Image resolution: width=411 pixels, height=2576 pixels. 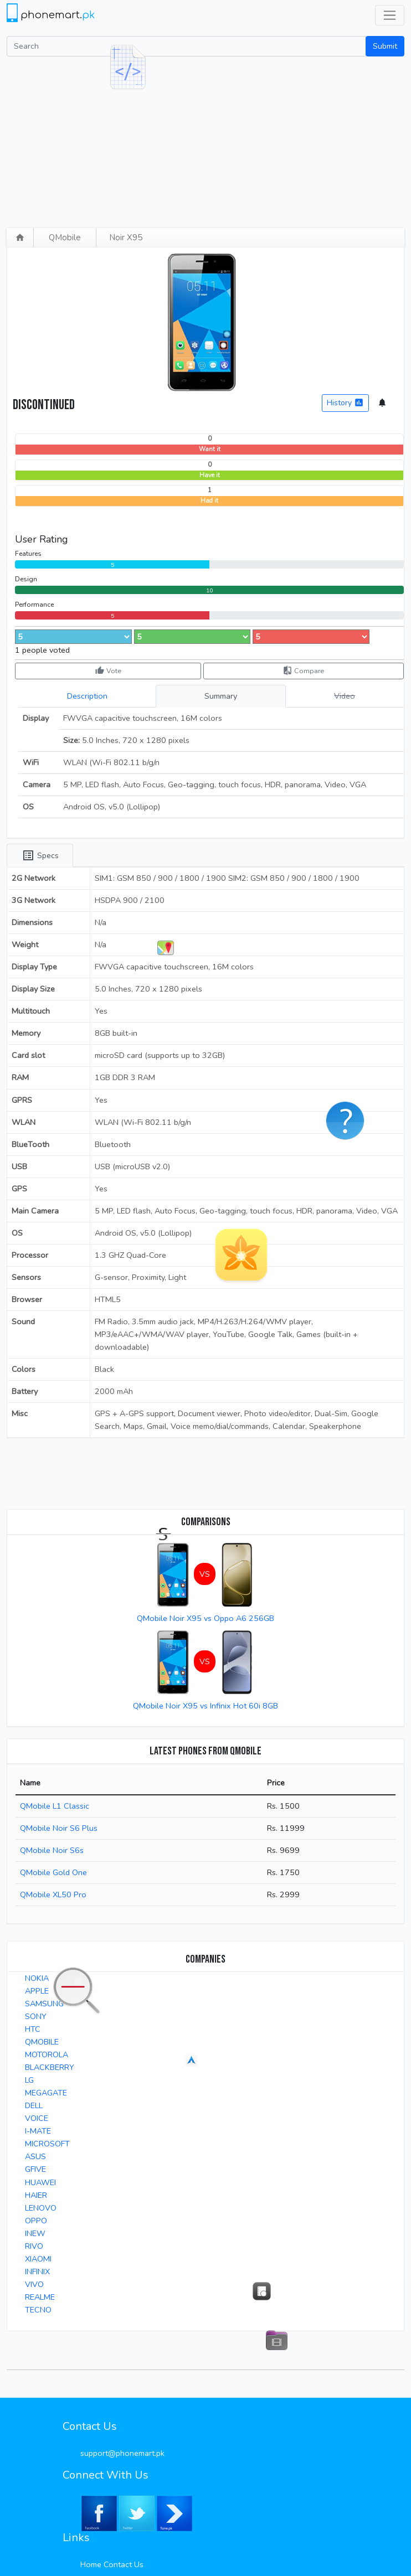 What do you see at coordinates (166, 948) in the screenshot?
I see `open gnome maps application` at bounding box center [166, 948].